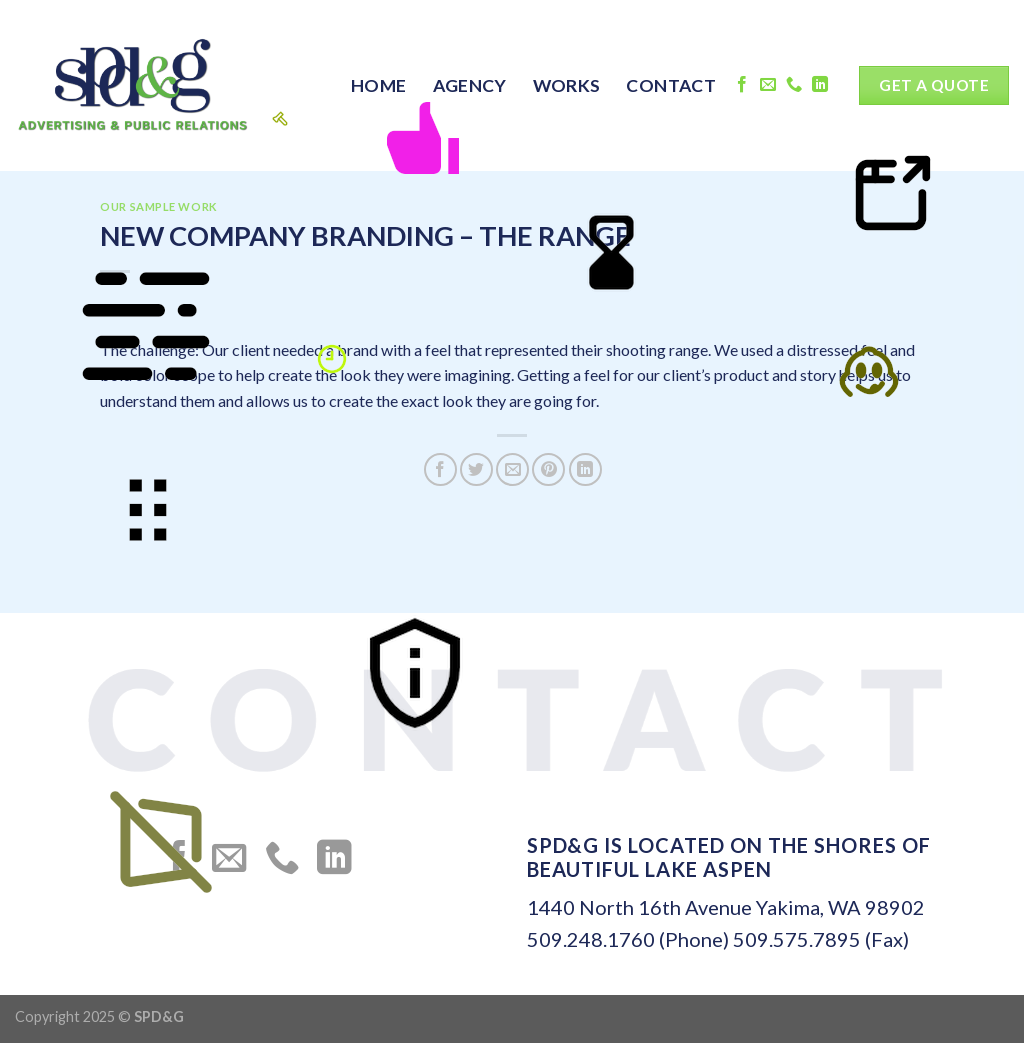 The height and width of the screenshot is (1043, 1024). Describe the element at coordinates (332, 359) in the screenshot. I see `view current time` at that location.